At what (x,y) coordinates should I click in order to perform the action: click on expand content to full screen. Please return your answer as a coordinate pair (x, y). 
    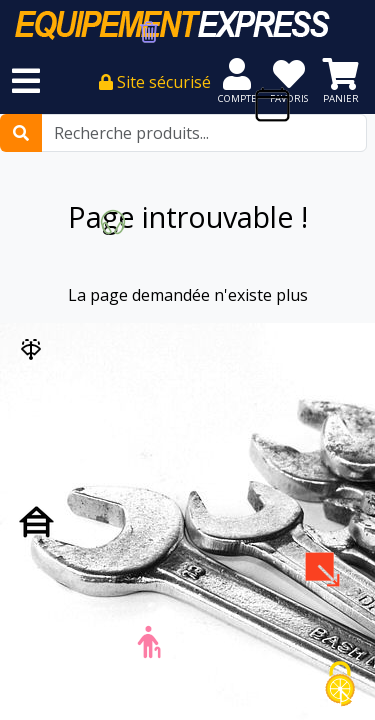
    Looking at the image, I should click on (322, 569).